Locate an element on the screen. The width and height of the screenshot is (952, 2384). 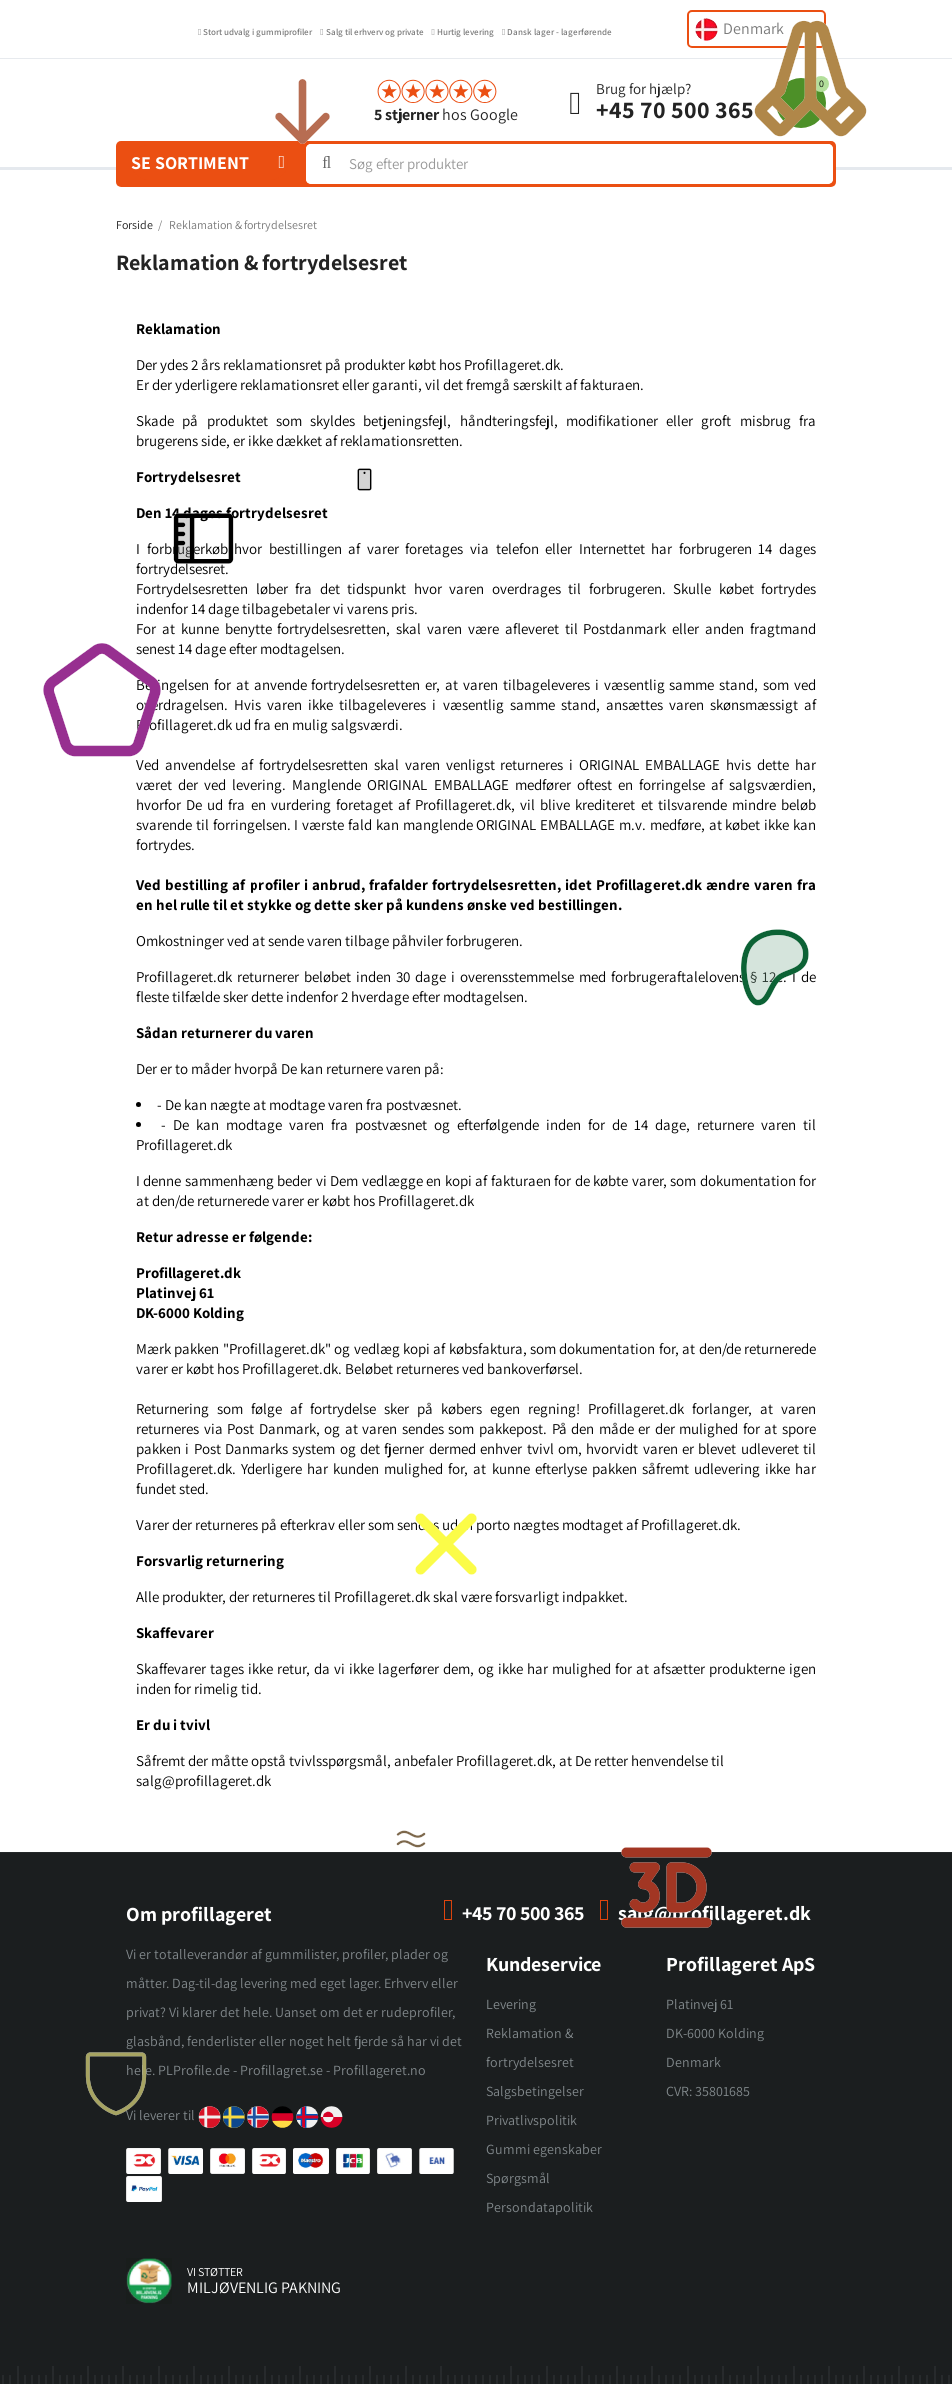
access device camera settings is located at coordinates (364, 479).